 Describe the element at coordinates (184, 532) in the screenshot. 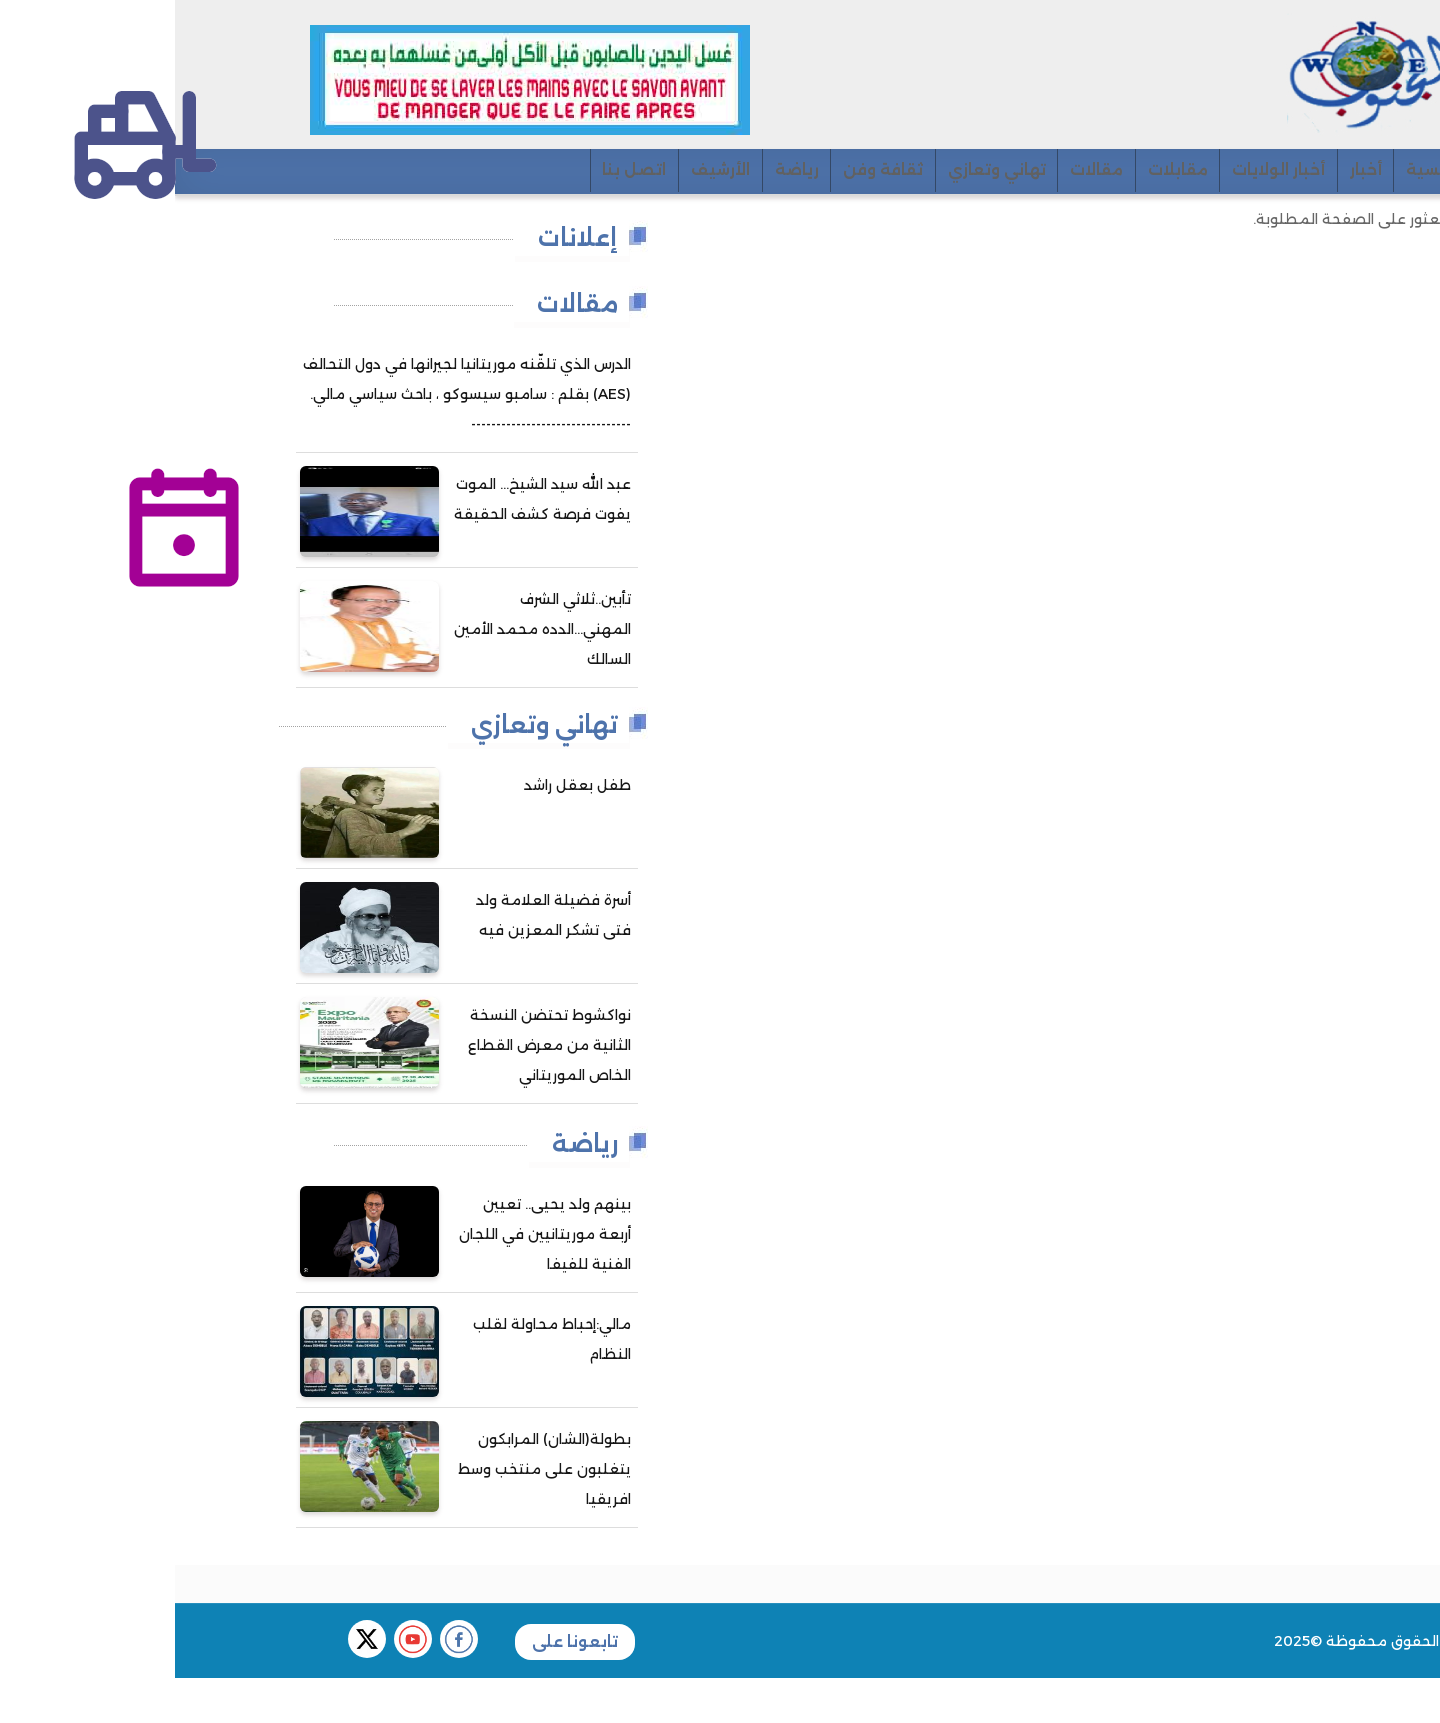

I see `indicates an event or reminder on today's date` at that location.